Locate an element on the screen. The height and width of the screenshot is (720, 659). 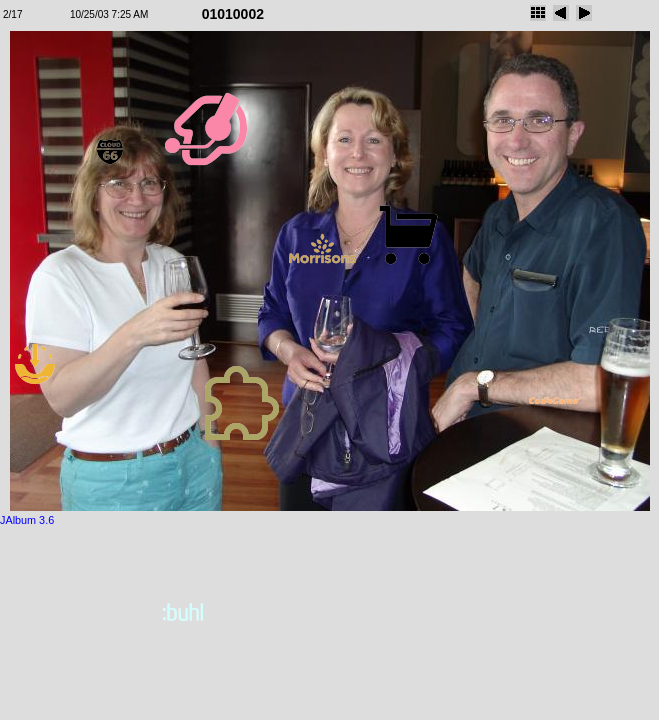
buhl company logo is located at coordinates (183, 612).